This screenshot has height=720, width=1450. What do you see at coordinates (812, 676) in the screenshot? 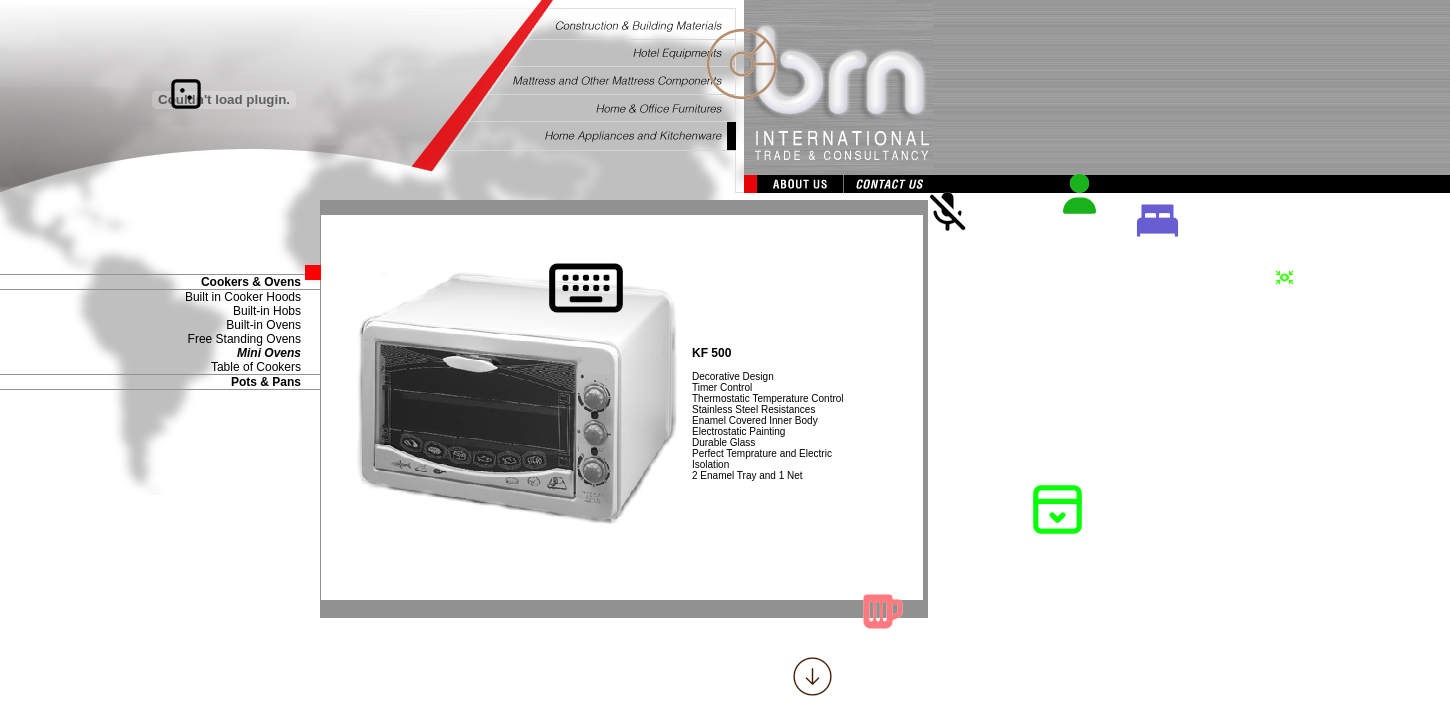
I see `download file or content` at bounding box center [812, 676].